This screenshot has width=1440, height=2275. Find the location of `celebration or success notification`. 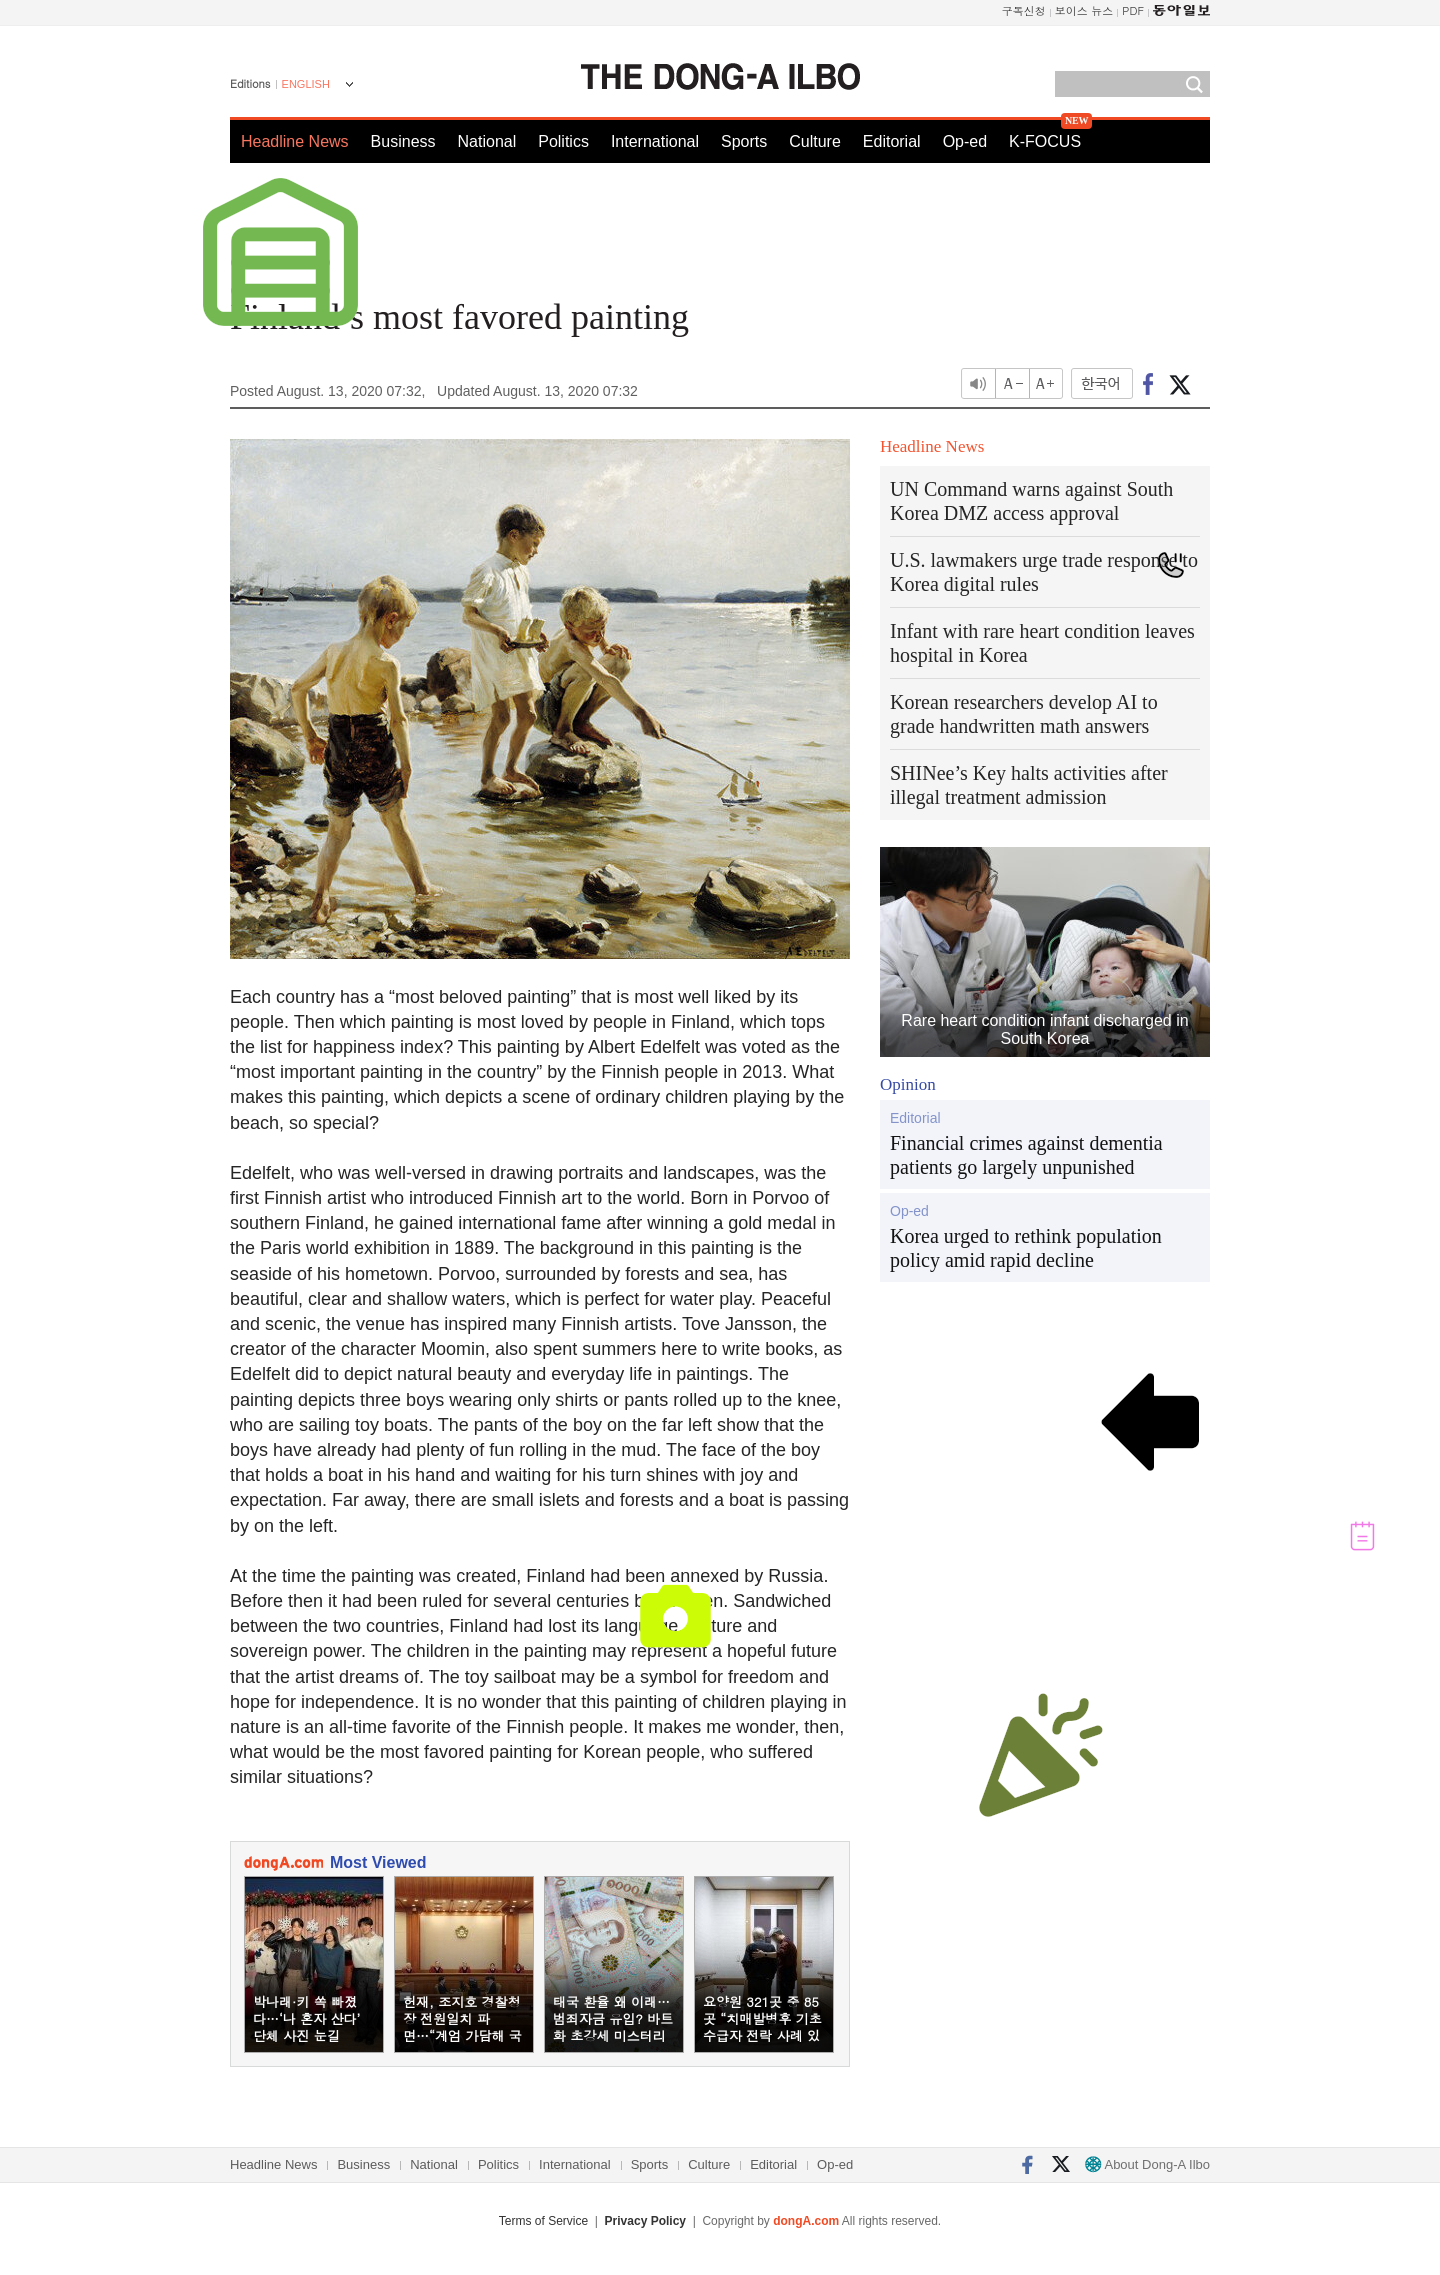

celebration or success notification is located at coordinates (1034, 1762).